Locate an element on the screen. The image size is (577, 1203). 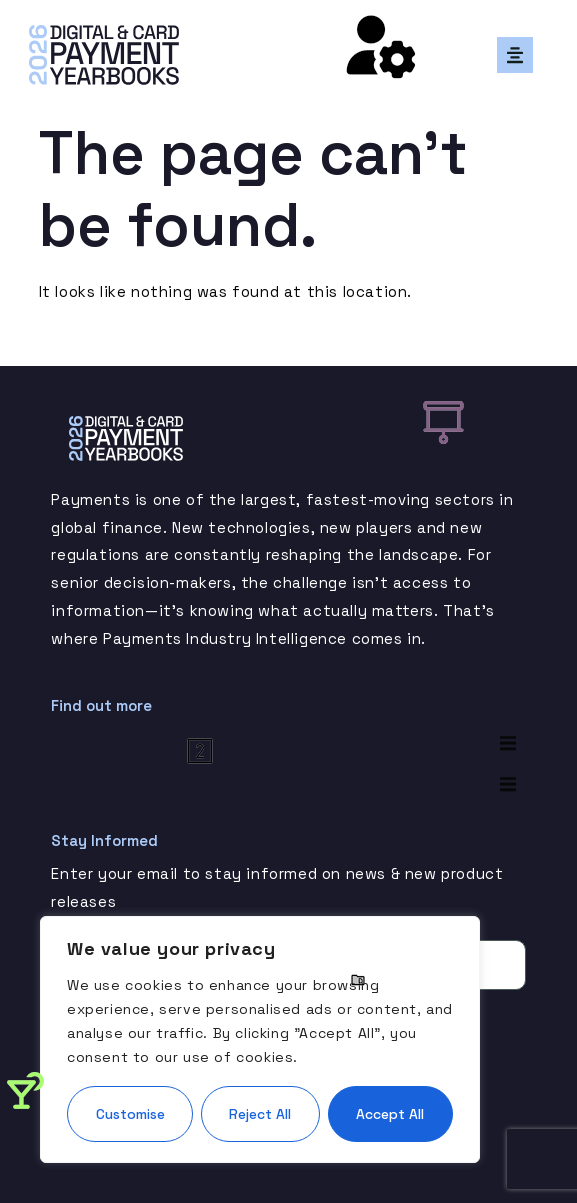
start a presentation is located at coordinates (443, 419).